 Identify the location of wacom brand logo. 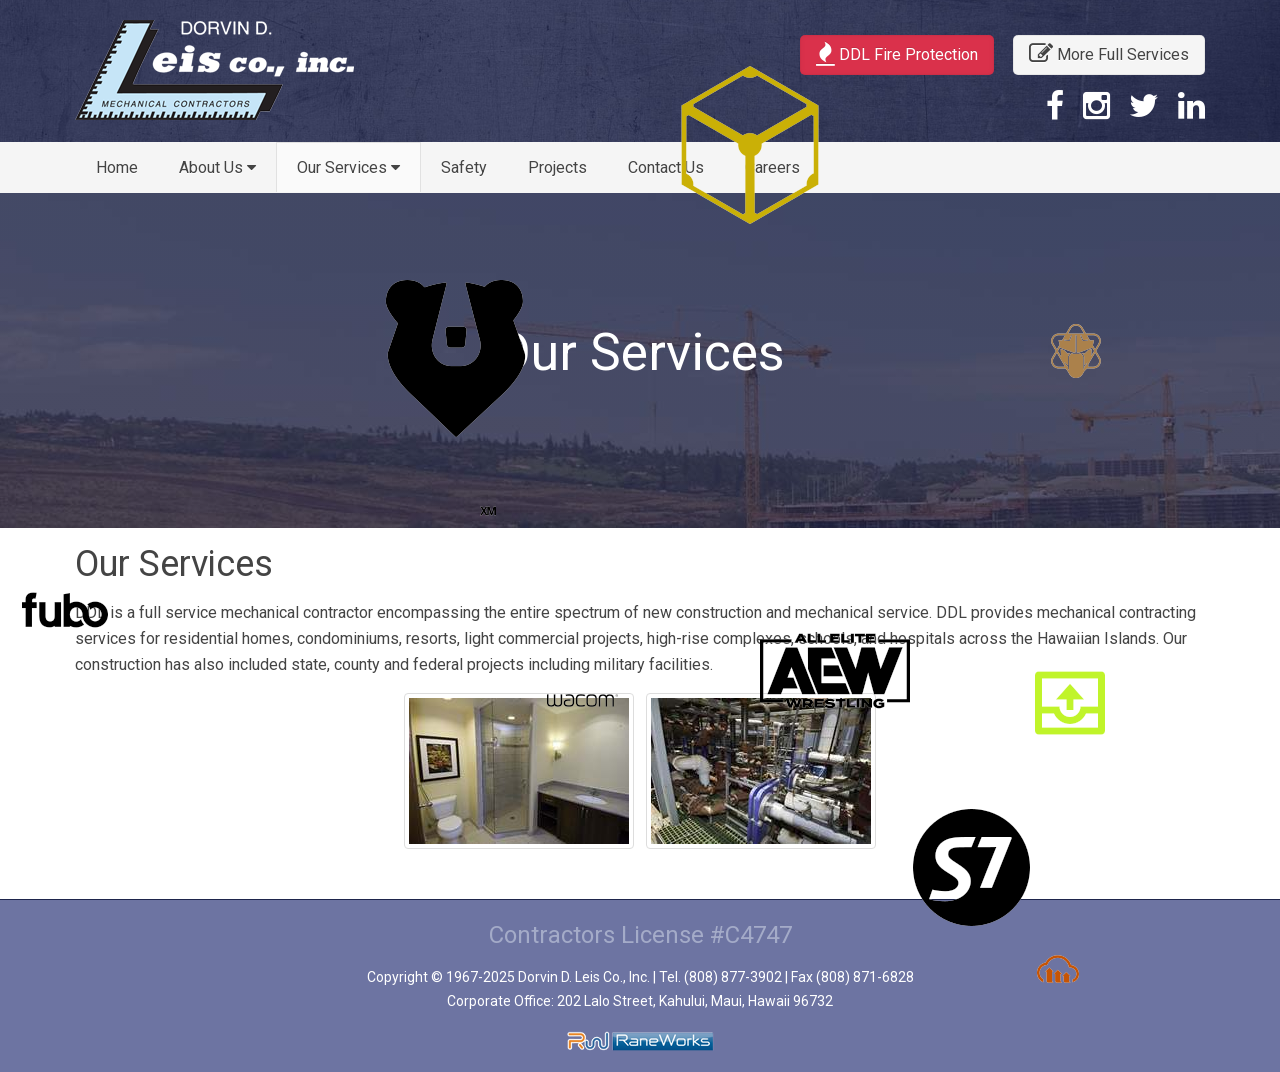
(582, 700).